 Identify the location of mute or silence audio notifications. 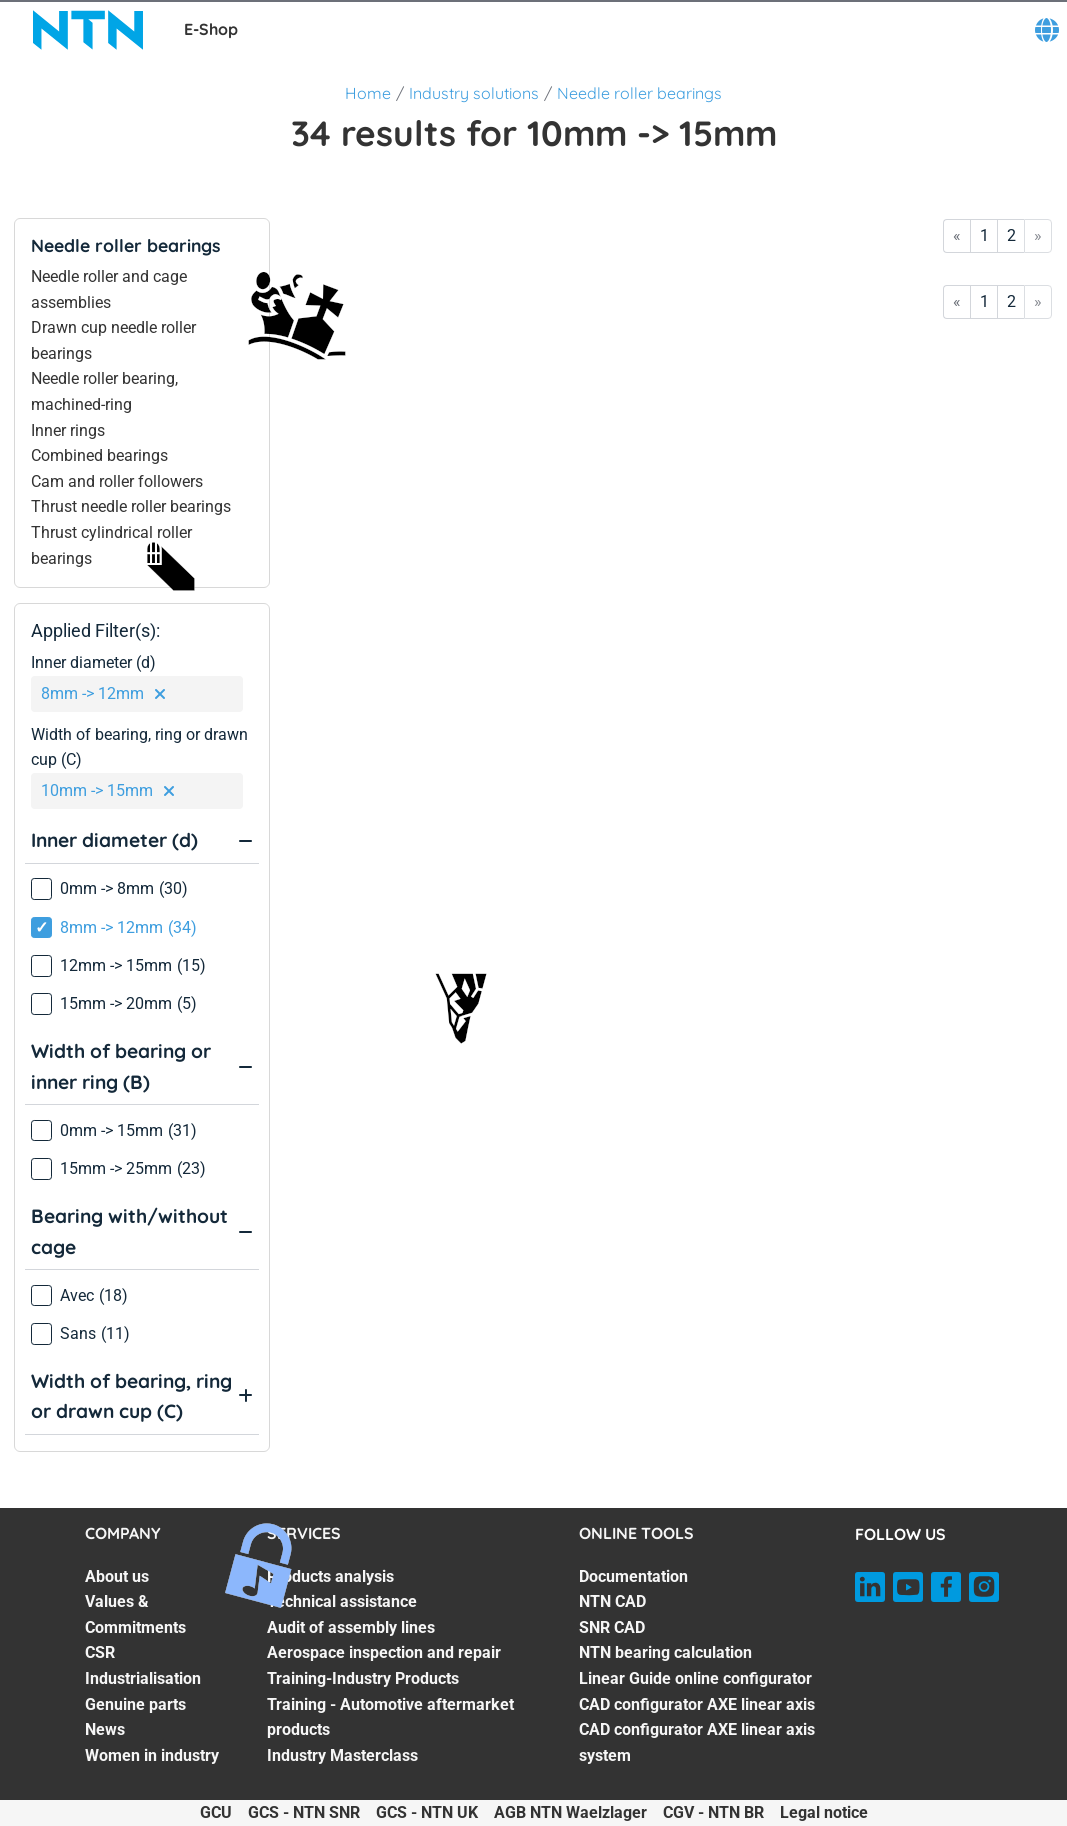
(259, 1566).